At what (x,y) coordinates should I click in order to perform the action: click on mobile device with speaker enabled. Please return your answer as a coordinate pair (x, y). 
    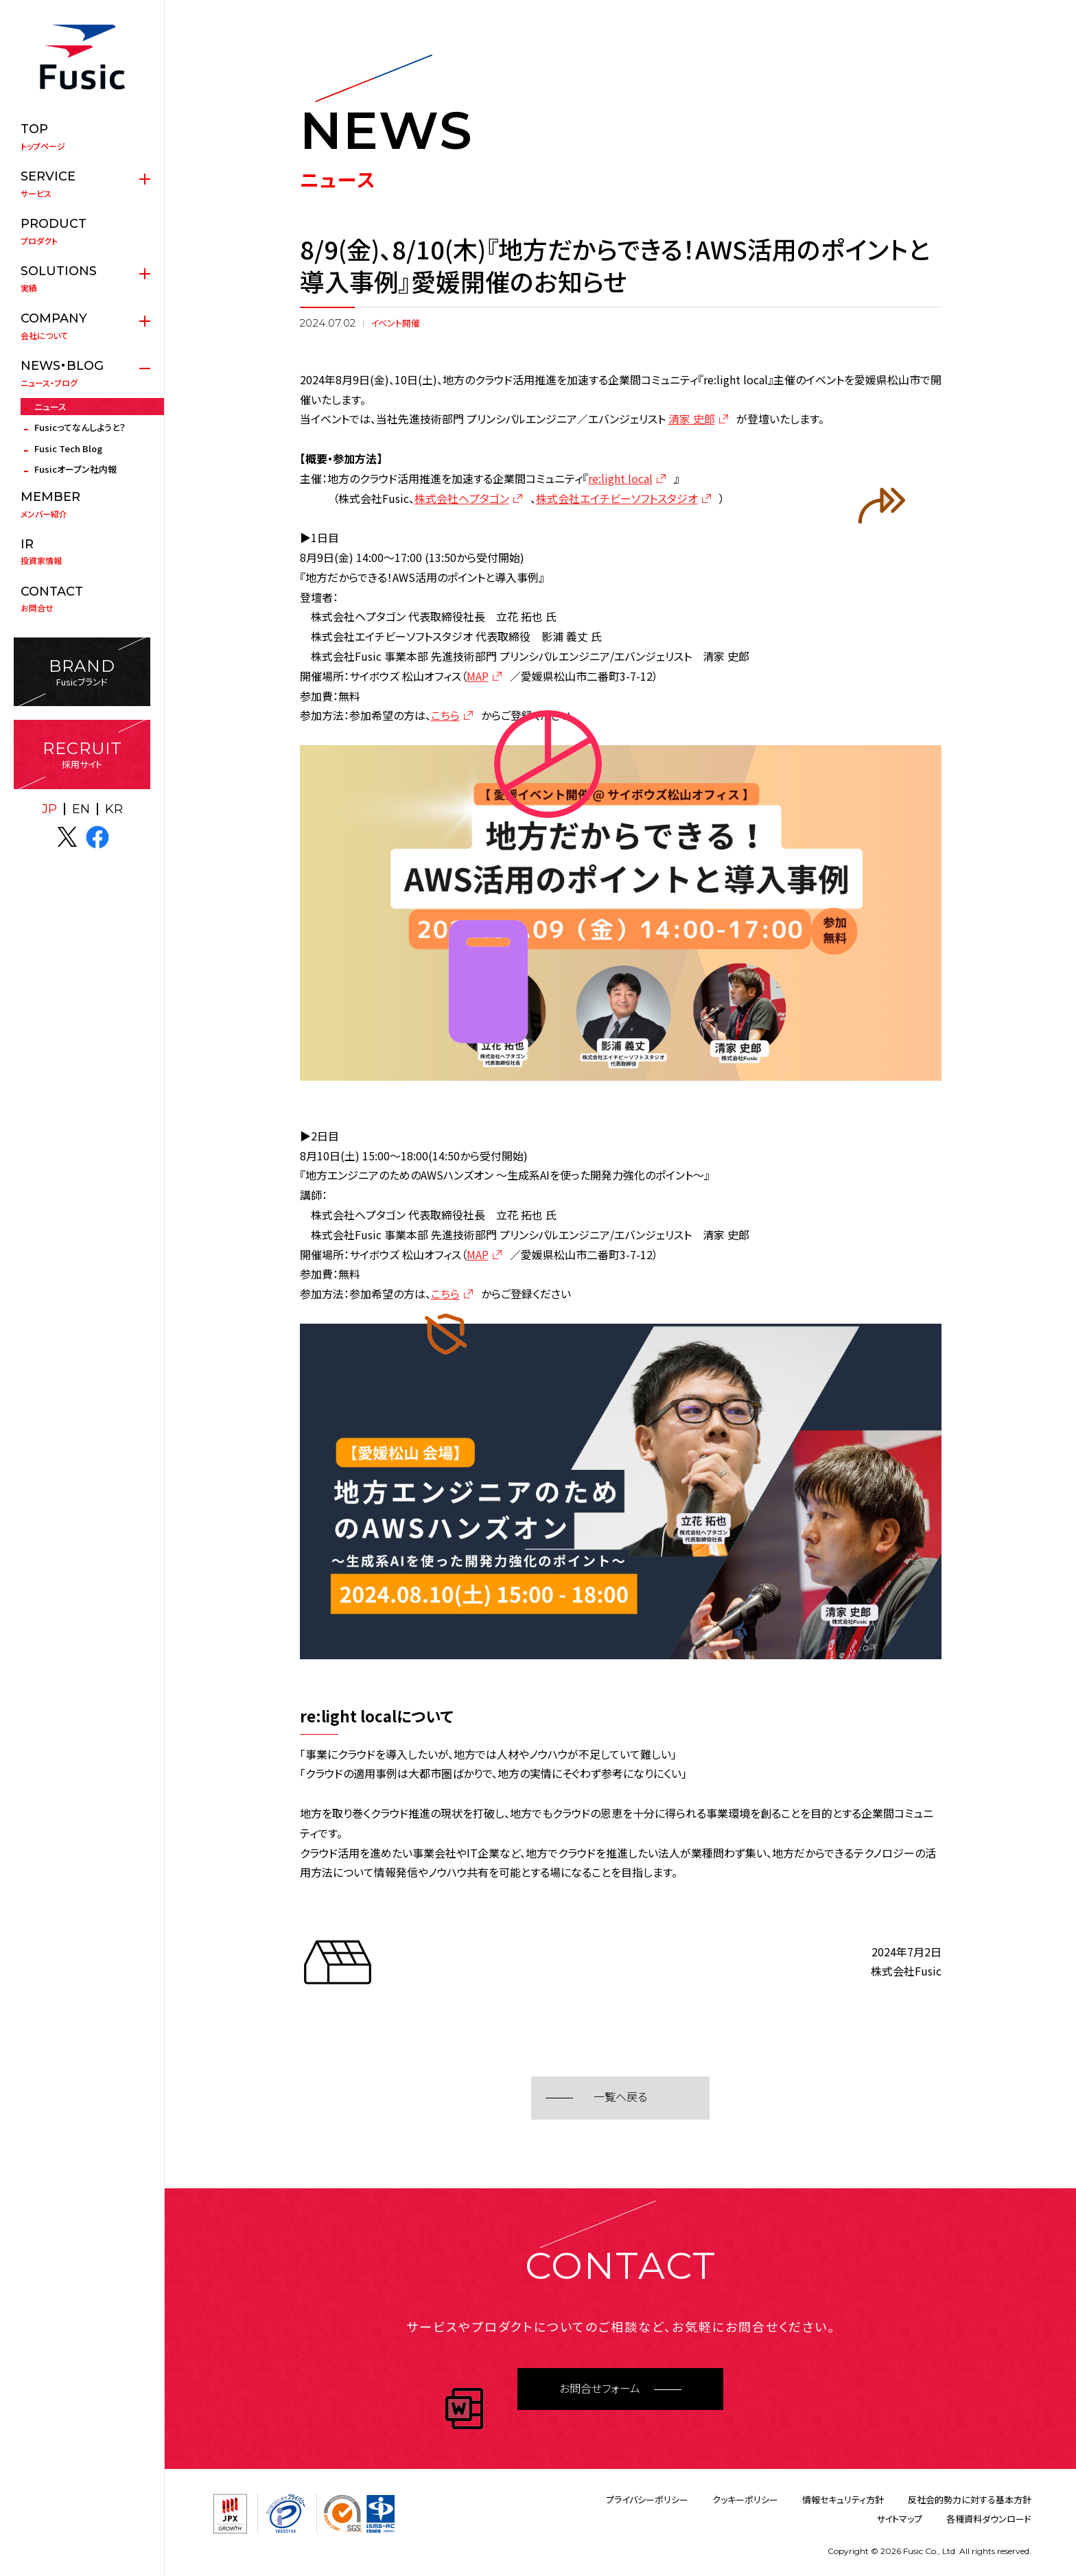
    Looking at the image, I should click on (488, 981).